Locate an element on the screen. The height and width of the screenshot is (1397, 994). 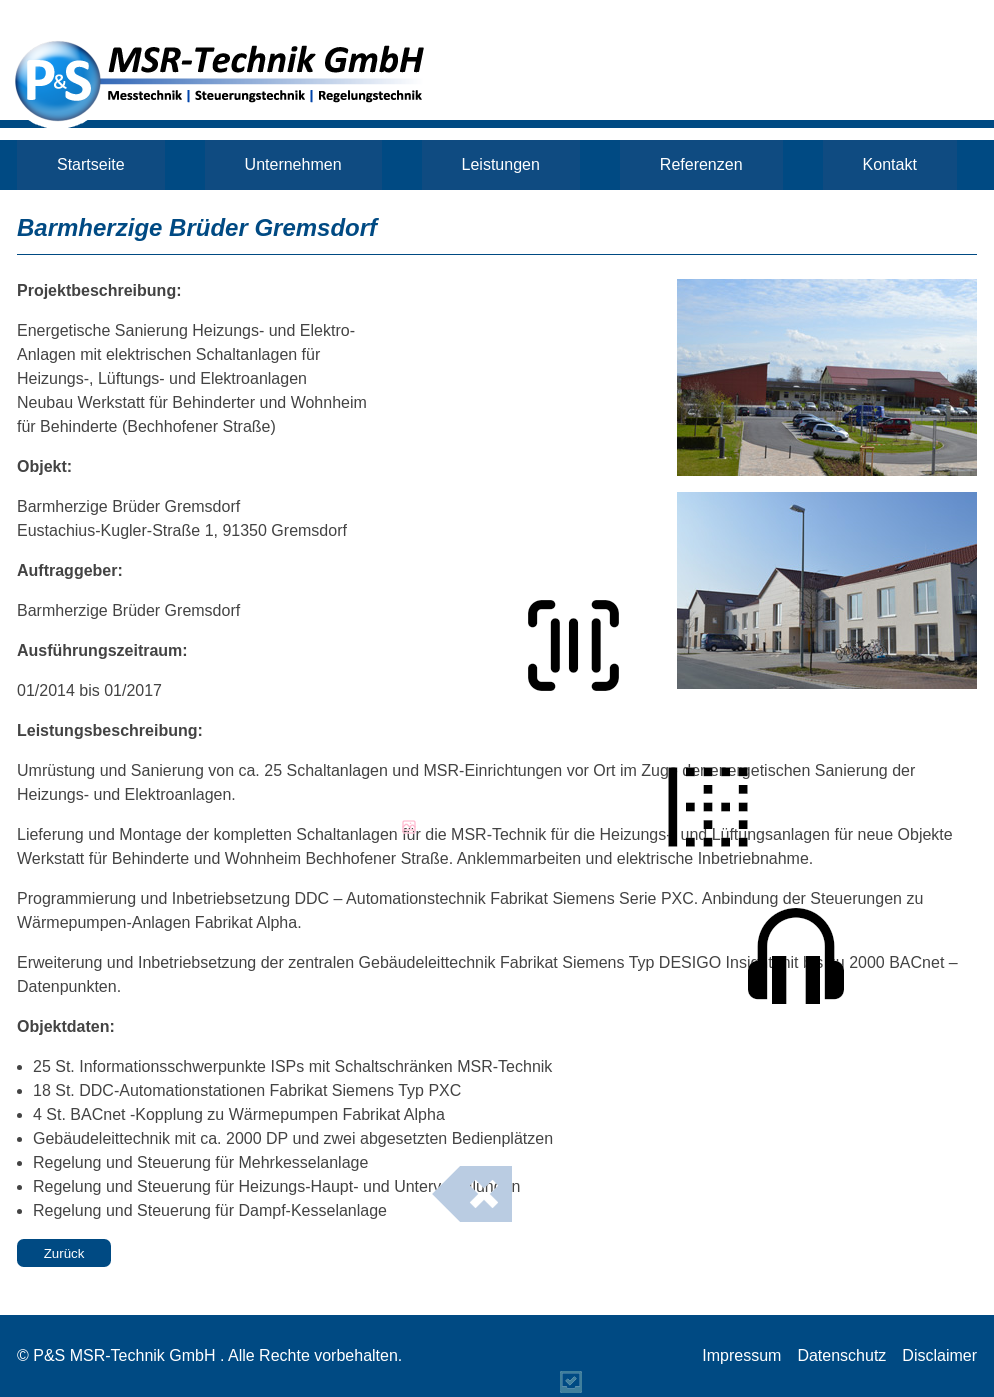
view instant photos or polaroid-style images is located at coordinates (409, 827).